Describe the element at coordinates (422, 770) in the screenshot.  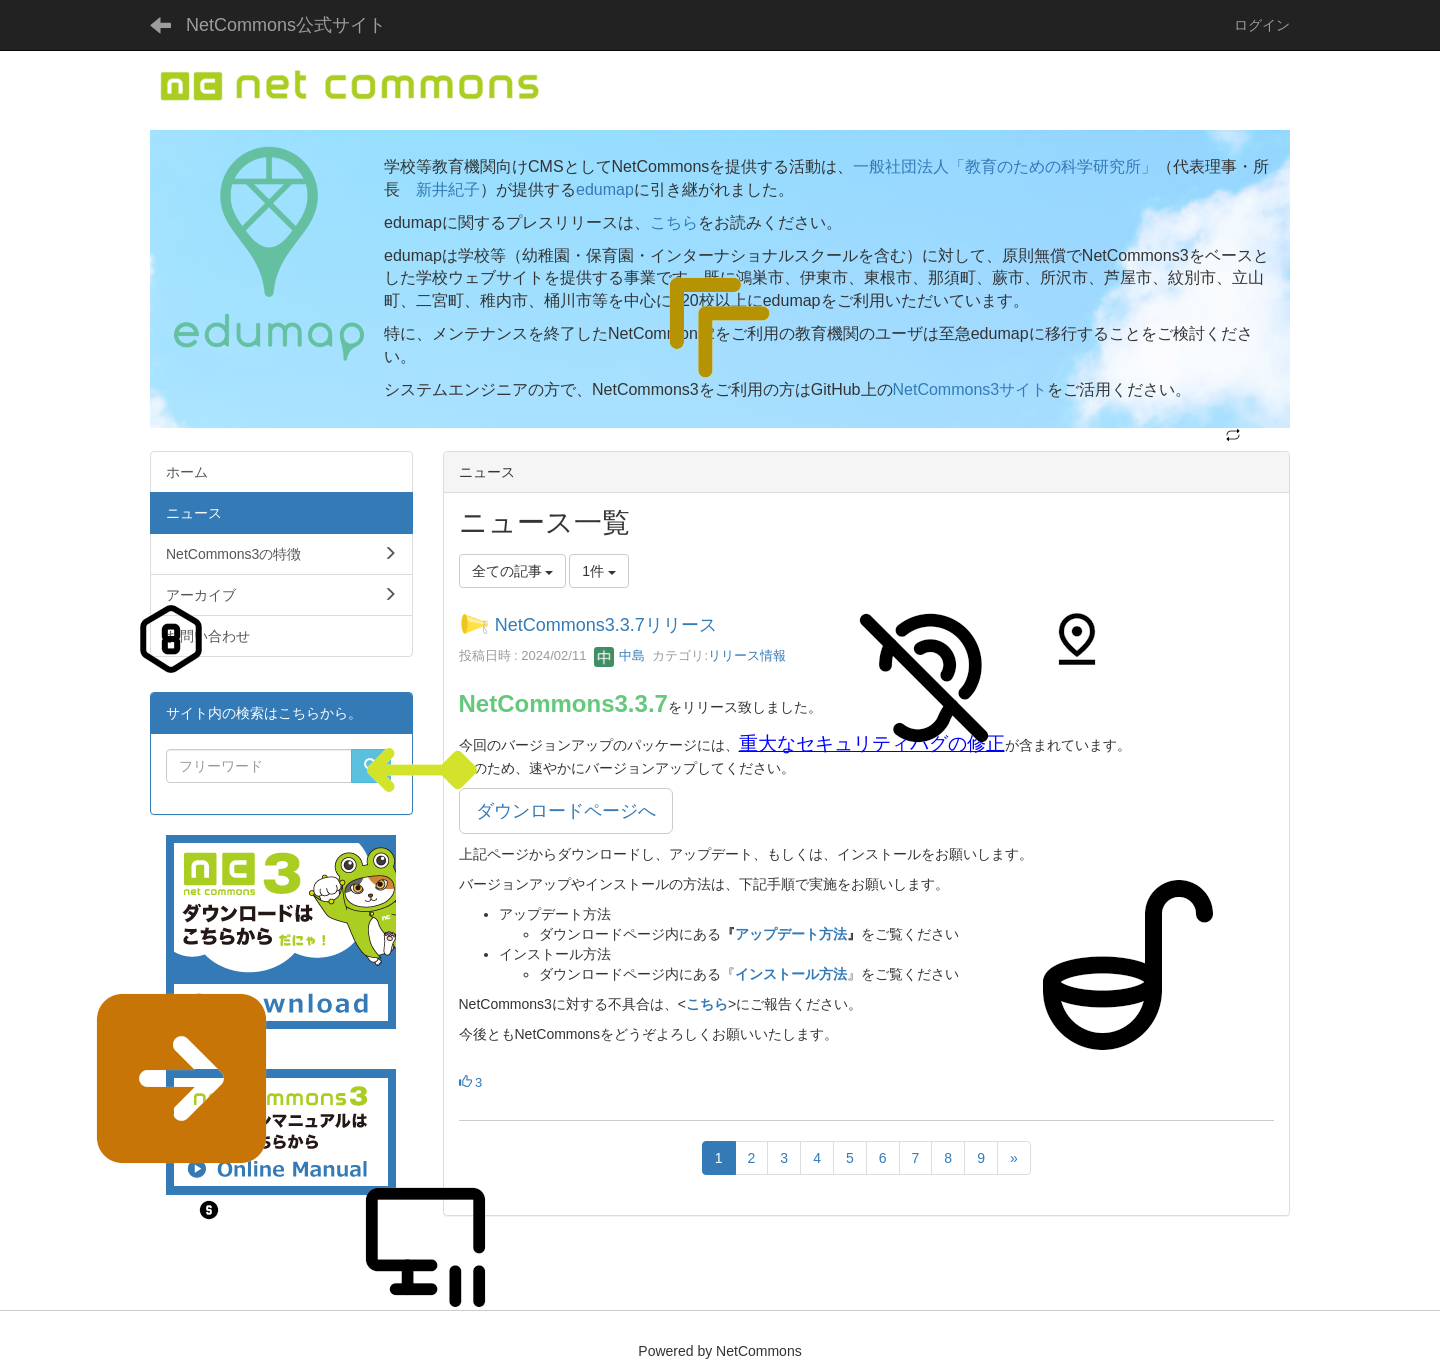
I see `go back or return to previous step` at that location.